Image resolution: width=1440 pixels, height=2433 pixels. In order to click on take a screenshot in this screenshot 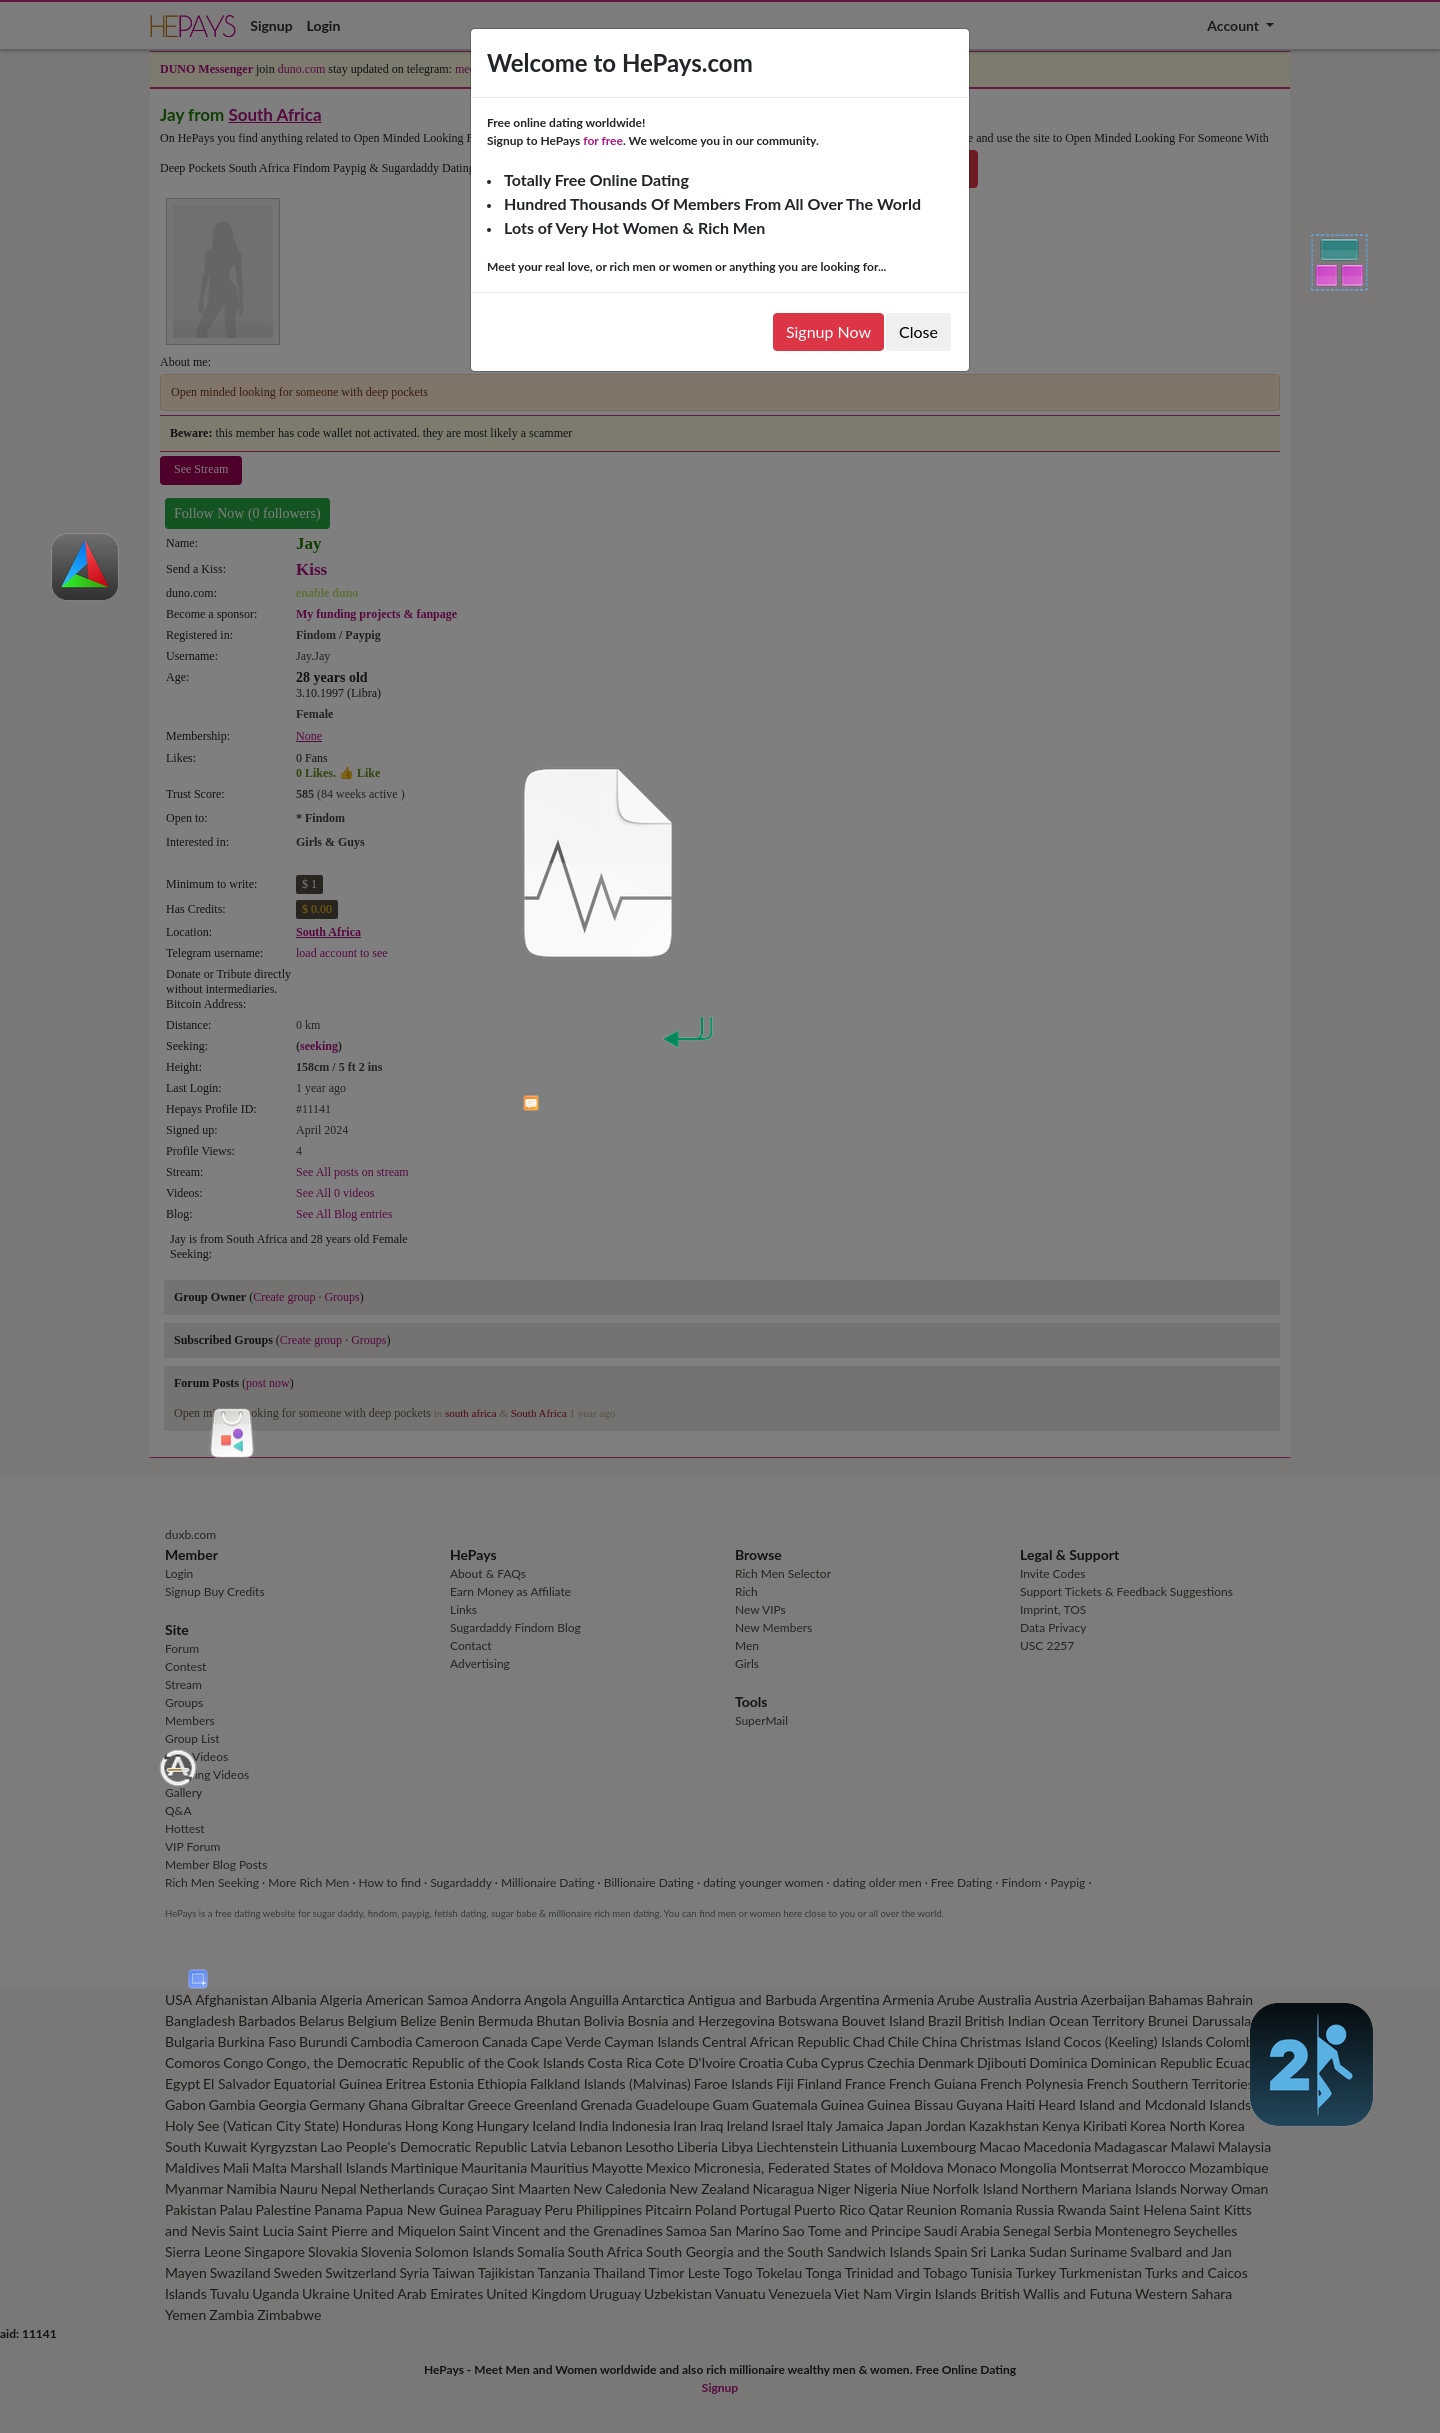, I will do `click(198, 1979)`.